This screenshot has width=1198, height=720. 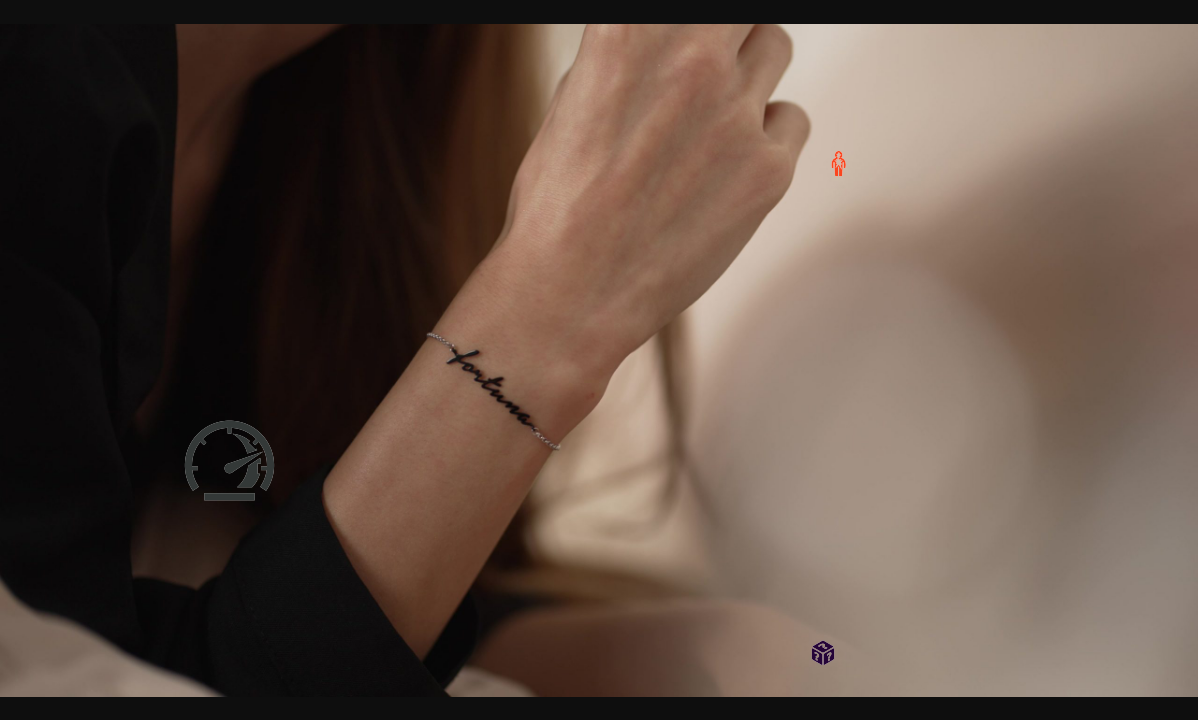 I want to click on view speed or performance metrics, so click(x=229, y=460).